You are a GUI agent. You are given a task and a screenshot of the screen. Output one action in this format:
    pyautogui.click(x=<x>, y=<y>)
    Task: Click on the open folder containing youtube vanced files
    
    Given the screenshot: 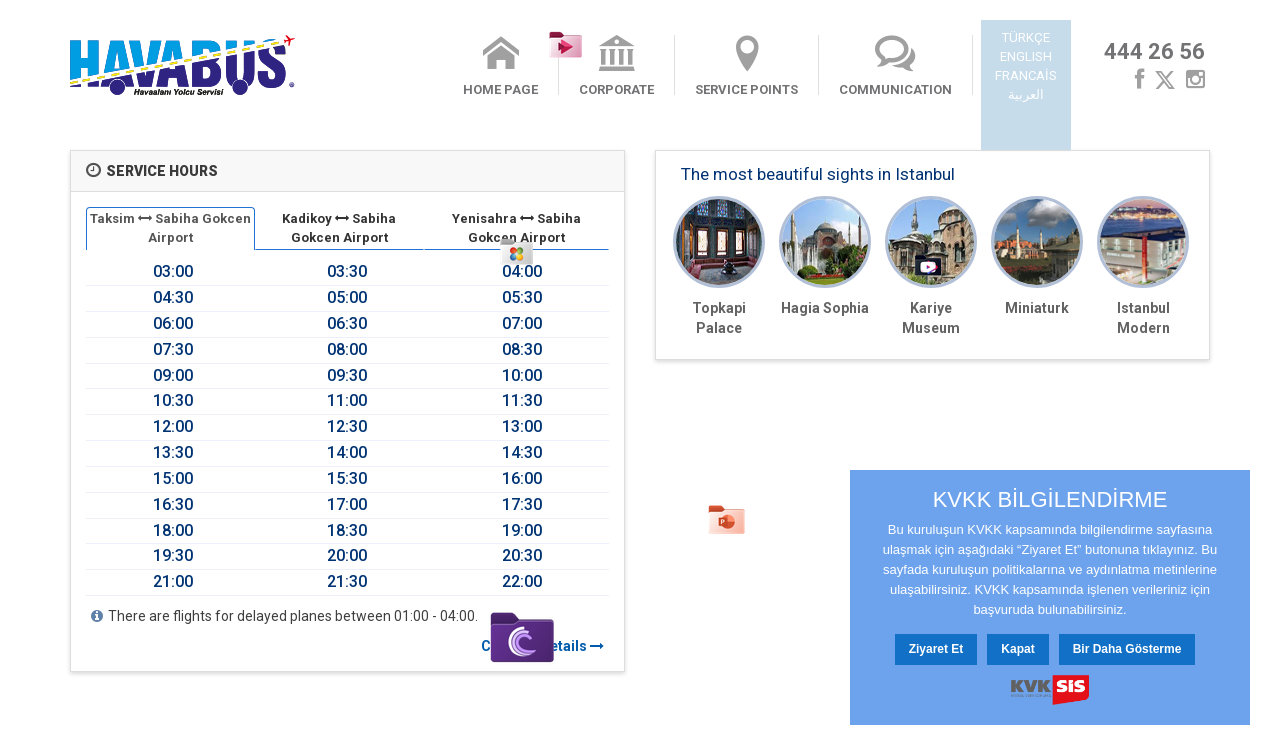 What is the action you would take?
    pyautogui.click(x=928, y=266)
    